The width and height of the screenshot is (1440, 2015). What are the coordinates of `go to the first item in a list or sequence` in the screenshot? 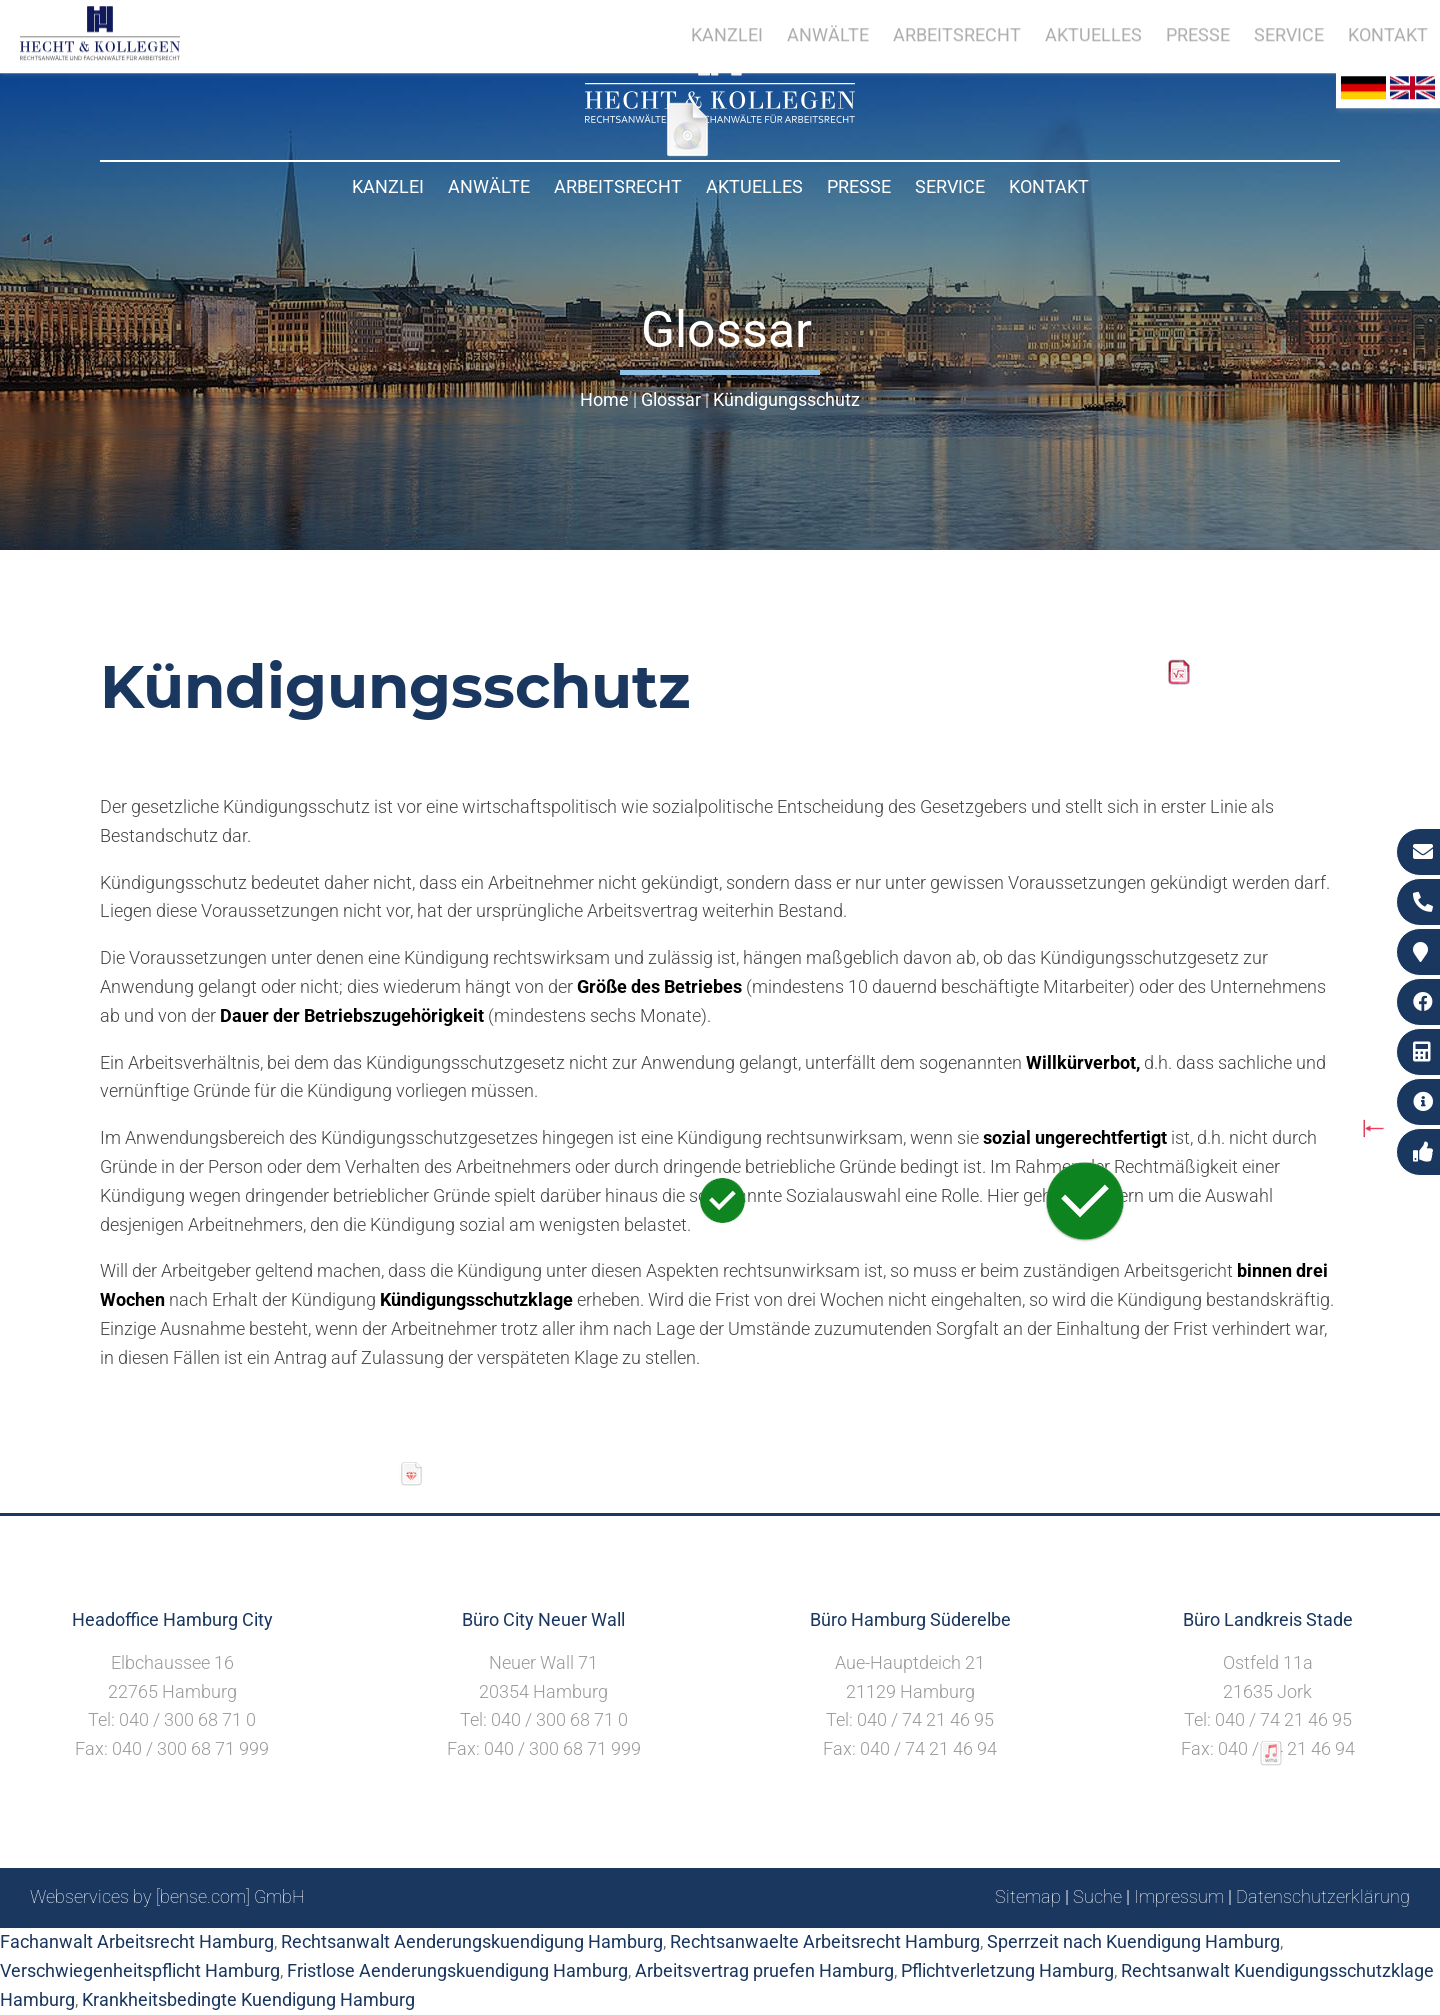 It's located at (1373, 1128).